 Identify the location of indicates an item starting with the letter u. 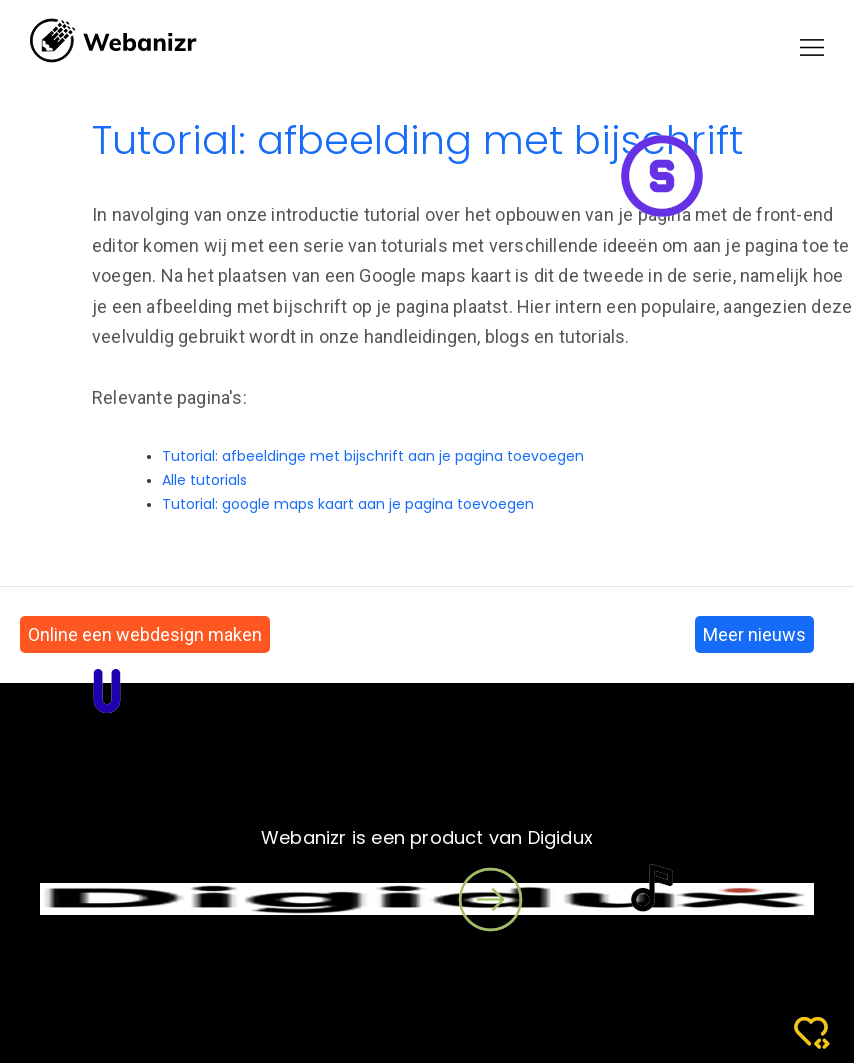
(107, 691).